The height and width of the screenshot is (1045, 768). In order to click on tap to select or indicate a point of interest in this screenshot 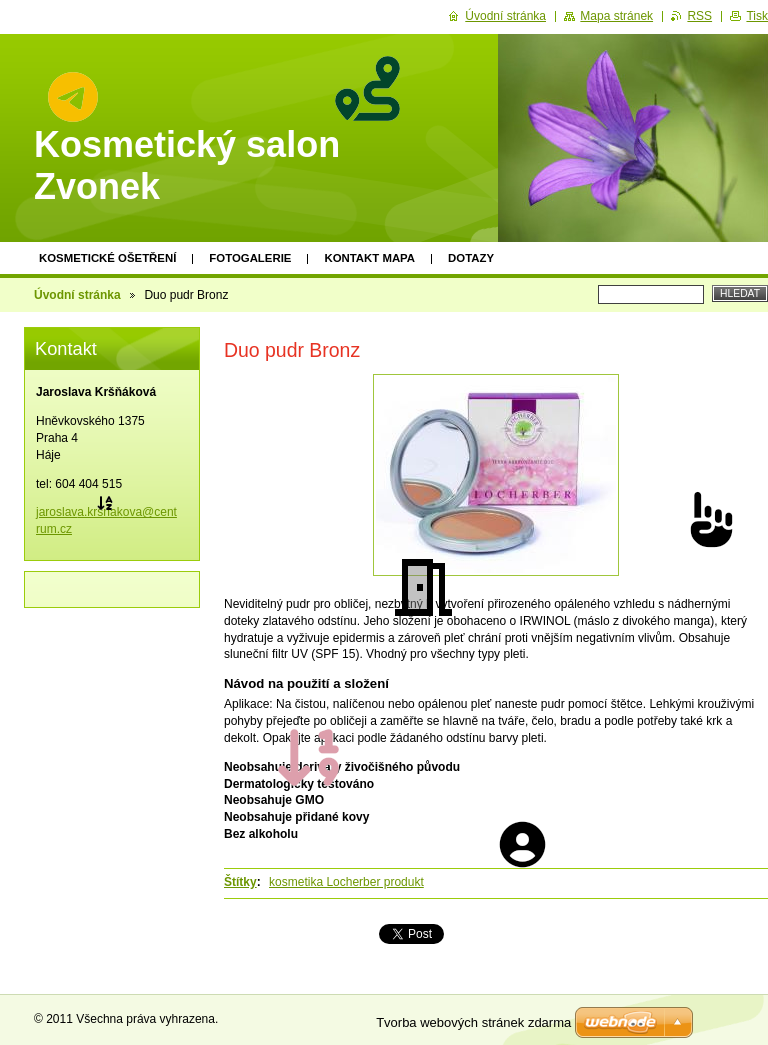, I will do `click(711, 519)`.